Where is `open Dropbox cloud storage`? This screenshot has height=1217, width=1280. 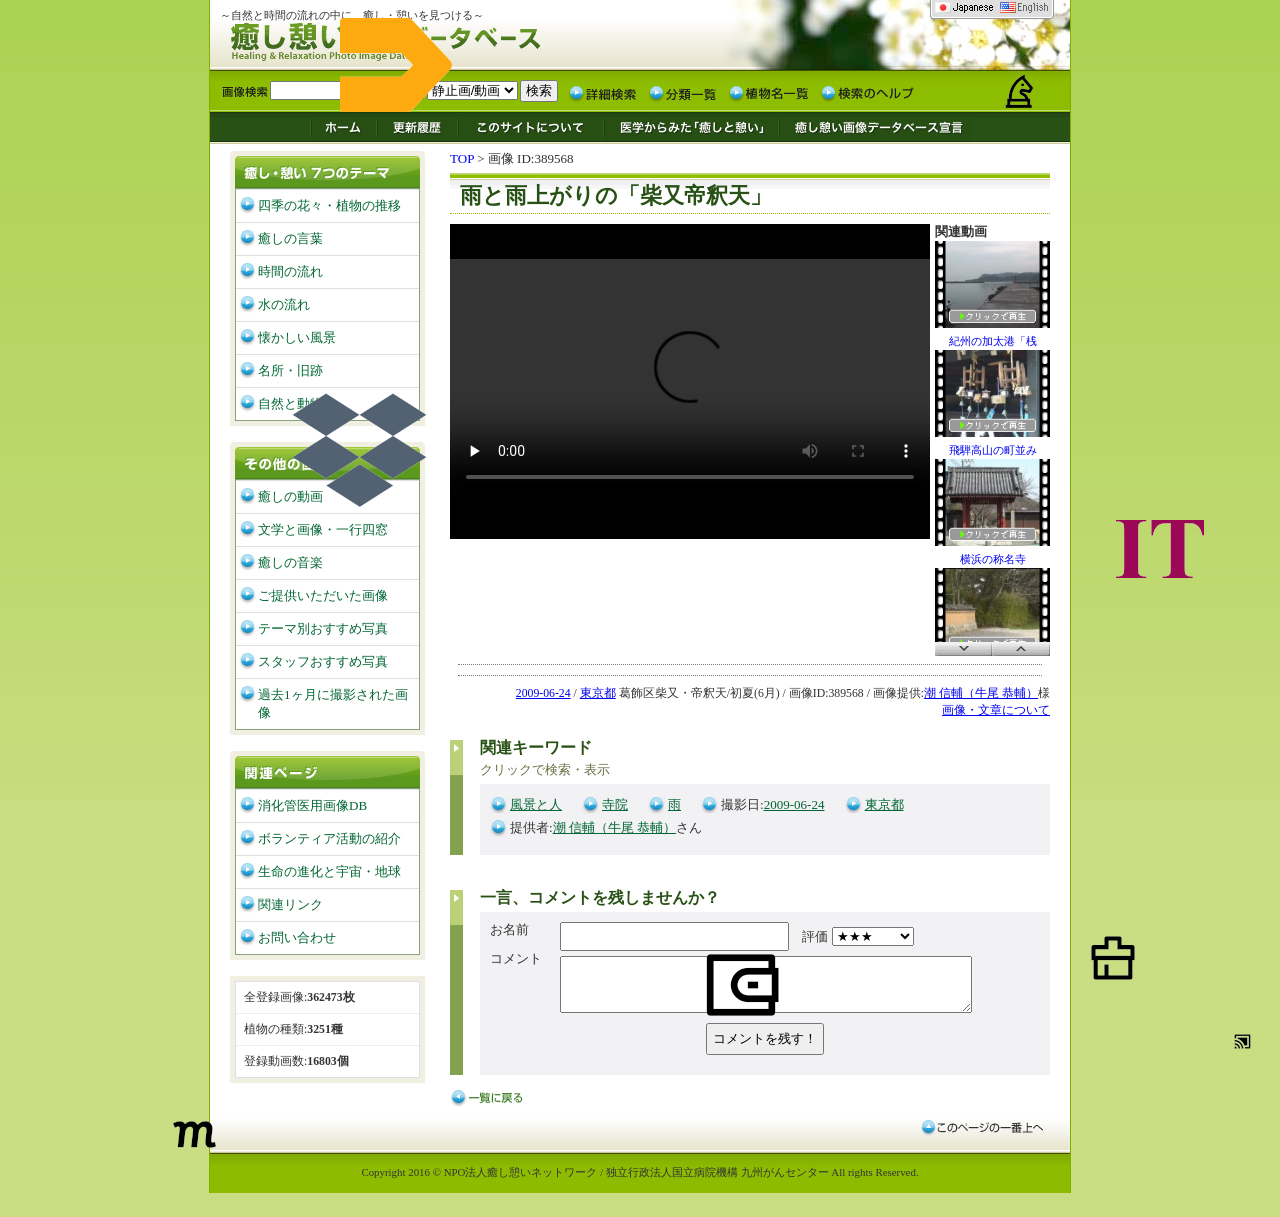 open Dropbox cloud storage is located at coordinates (359, 444).